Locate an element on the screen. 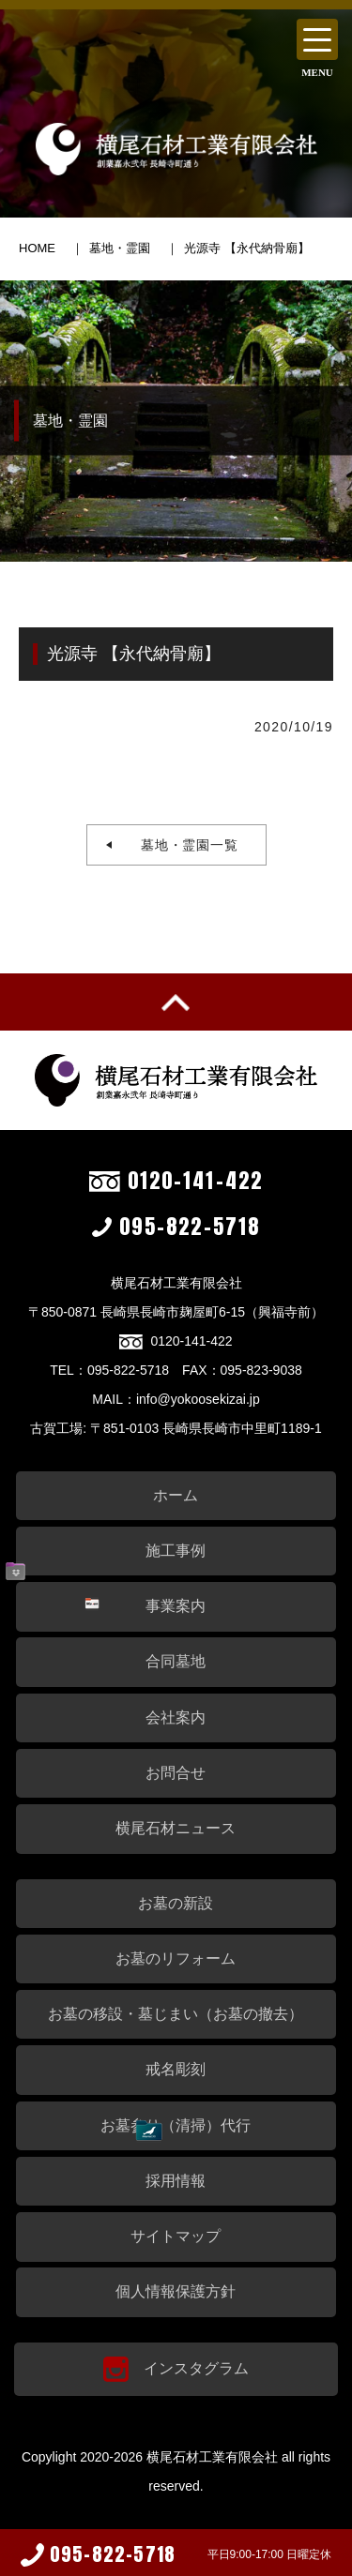 Image resolution: width=352 pixels, height=2576 pixels. folder containing maven project files is located at coordinates (92, 1604).